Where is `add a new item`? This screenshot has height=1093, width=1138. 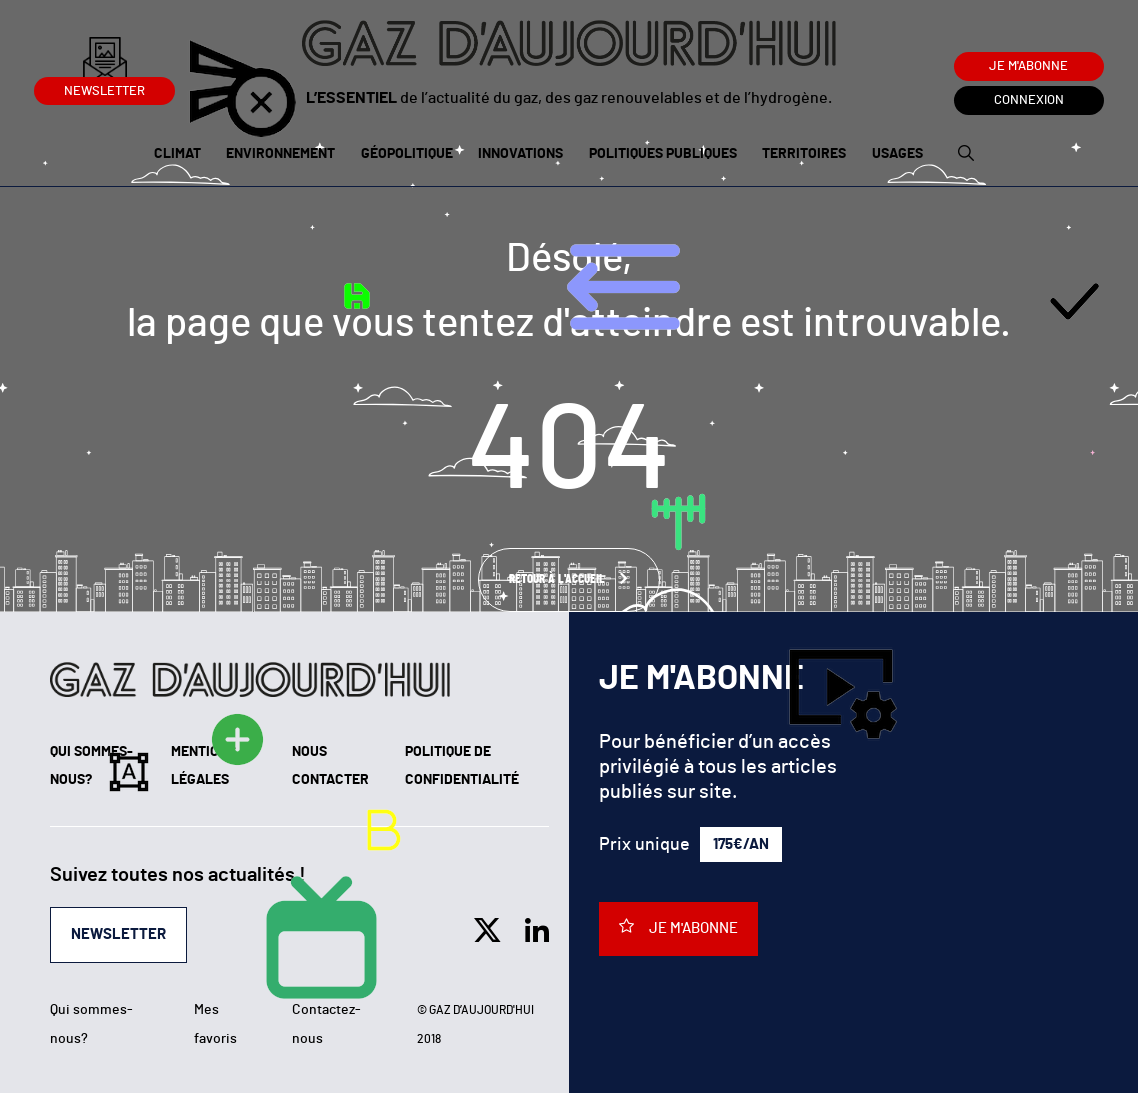
add a new item is located at coordinates (237, 739).